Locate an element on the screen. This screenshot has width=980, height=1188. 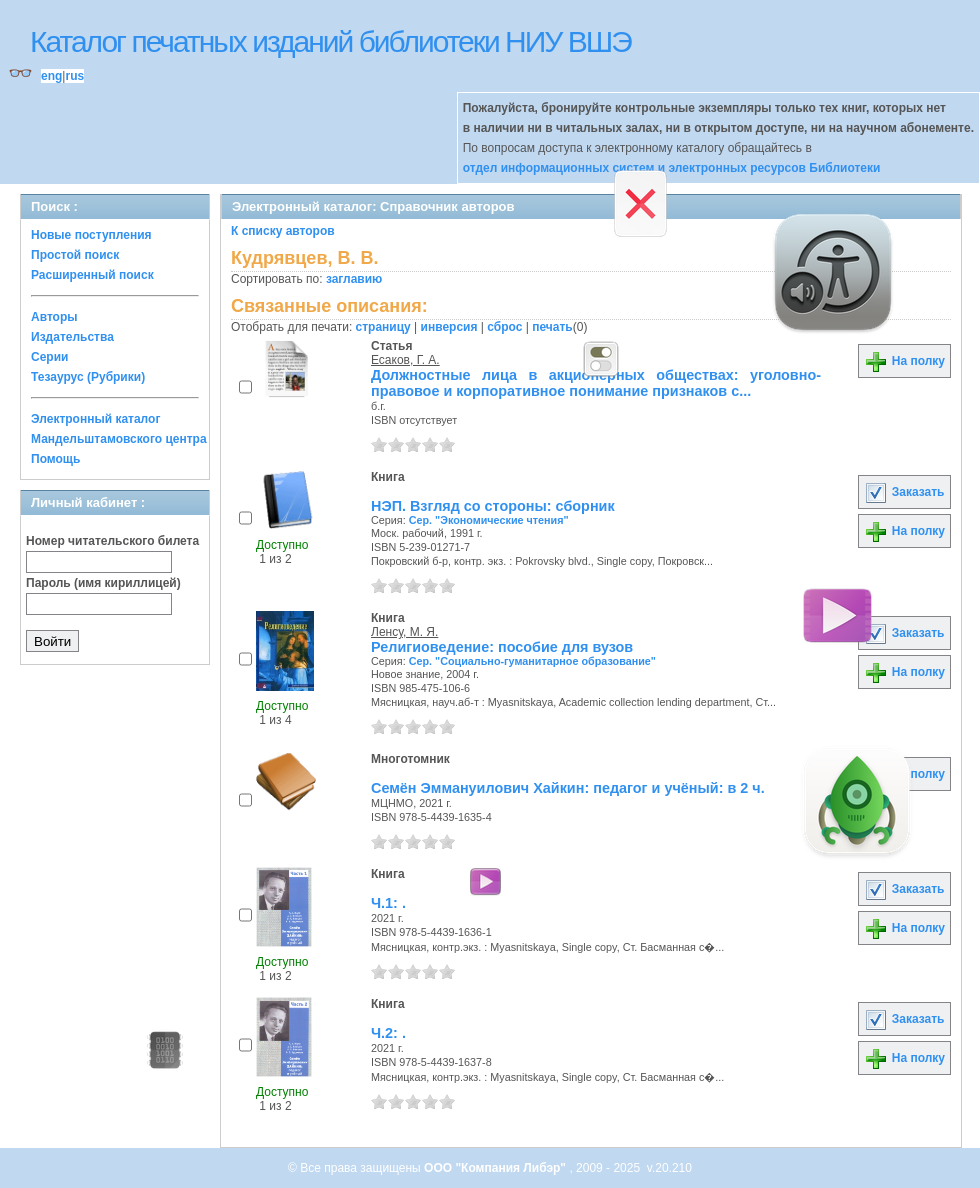
firmware file type indicator is located at coordinates (165, 1050).